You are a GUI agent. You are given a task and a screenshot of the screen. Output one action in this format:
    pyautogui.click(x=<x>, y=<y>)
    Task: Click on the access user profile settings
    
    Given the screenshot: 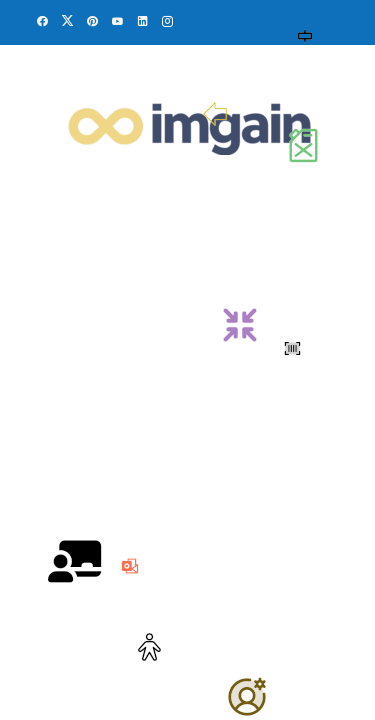 What is the action you would take?
    pyautogui.click(x=247, y=697)
    